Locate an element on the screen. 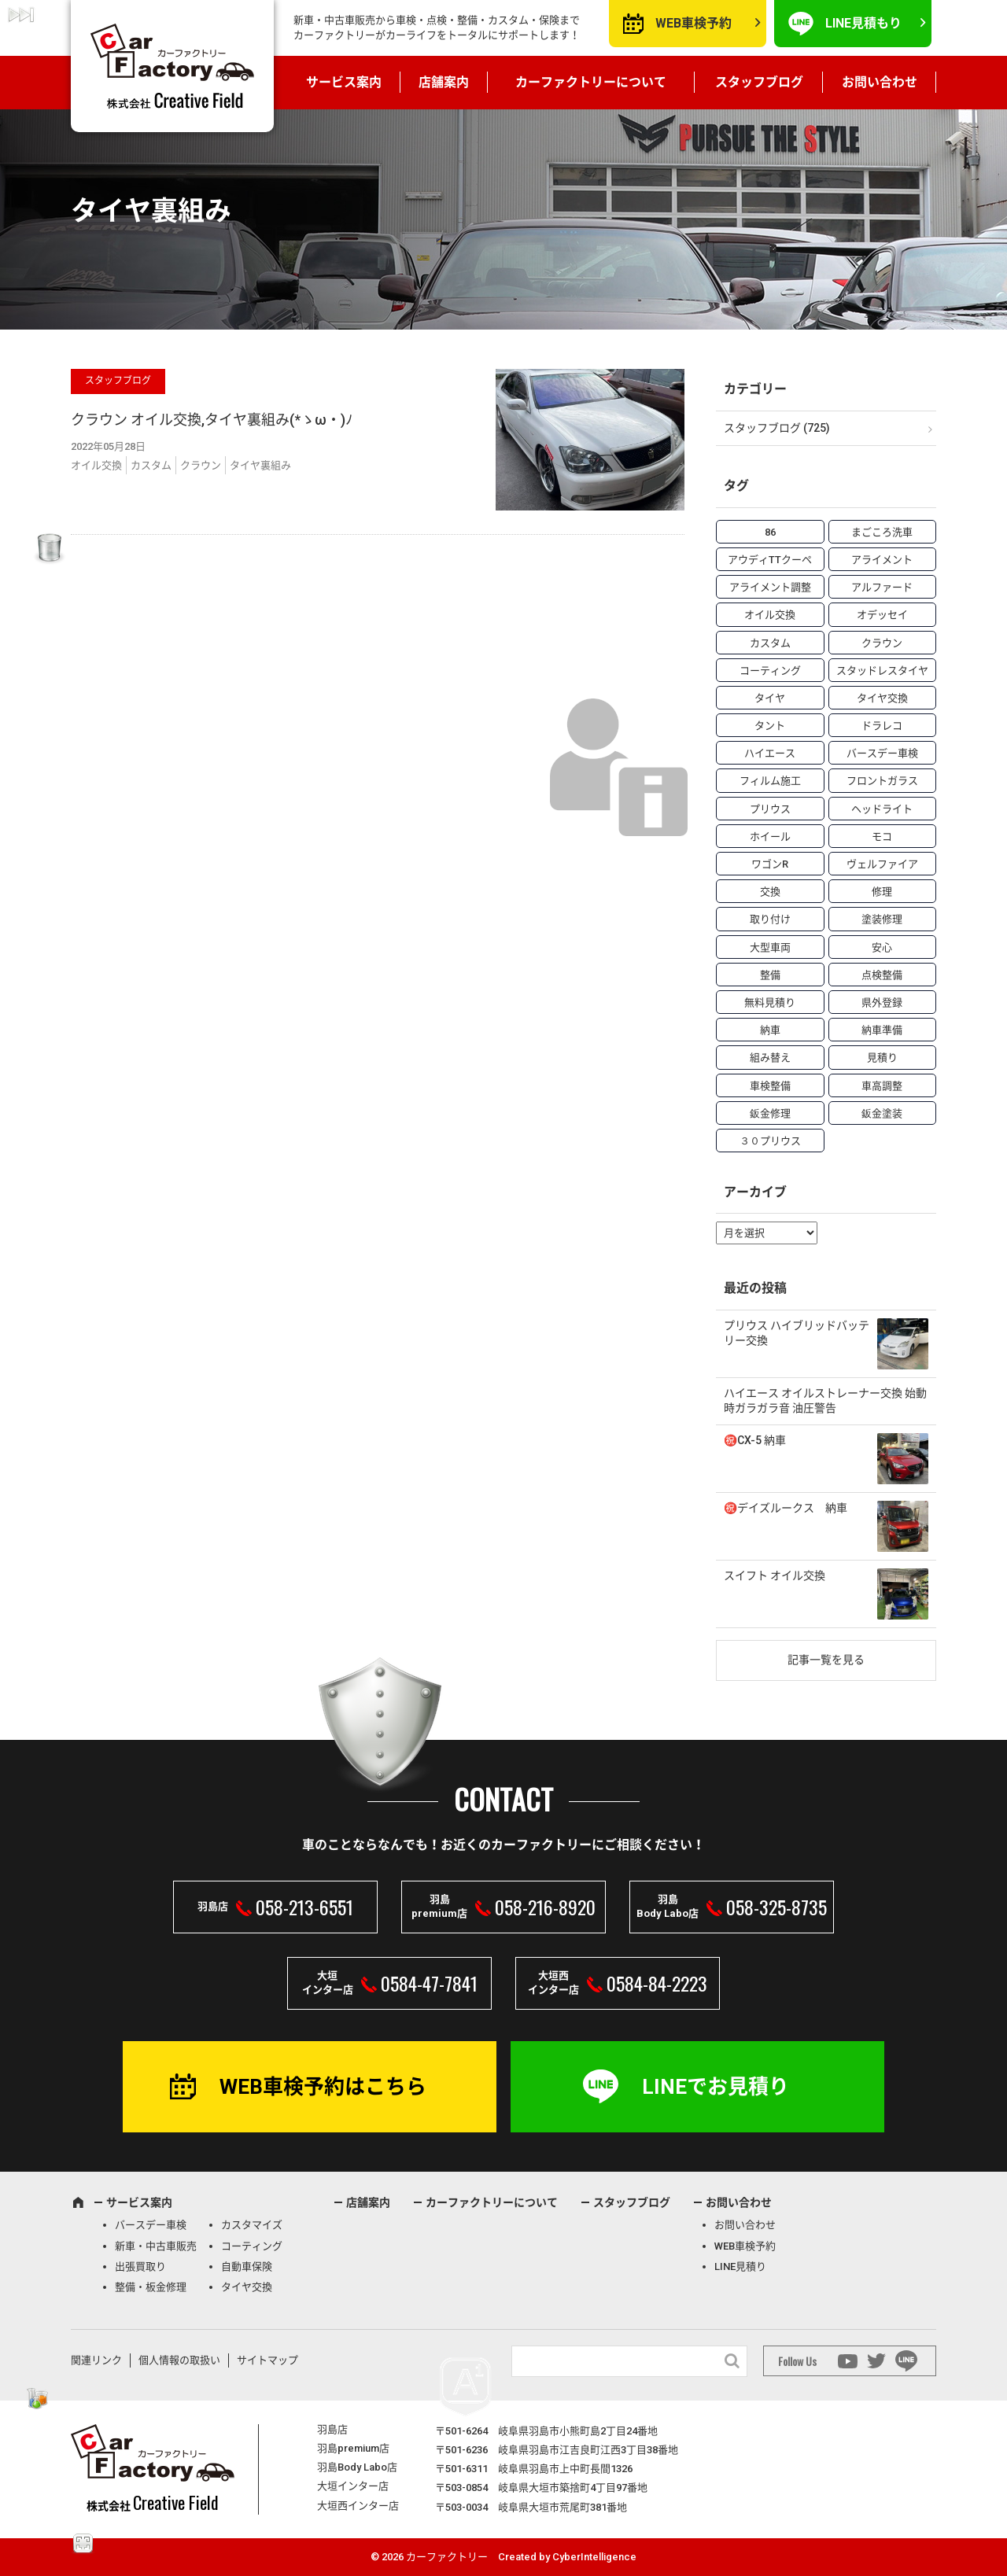  indicates medium security level is located at coordinates (380, 1723).